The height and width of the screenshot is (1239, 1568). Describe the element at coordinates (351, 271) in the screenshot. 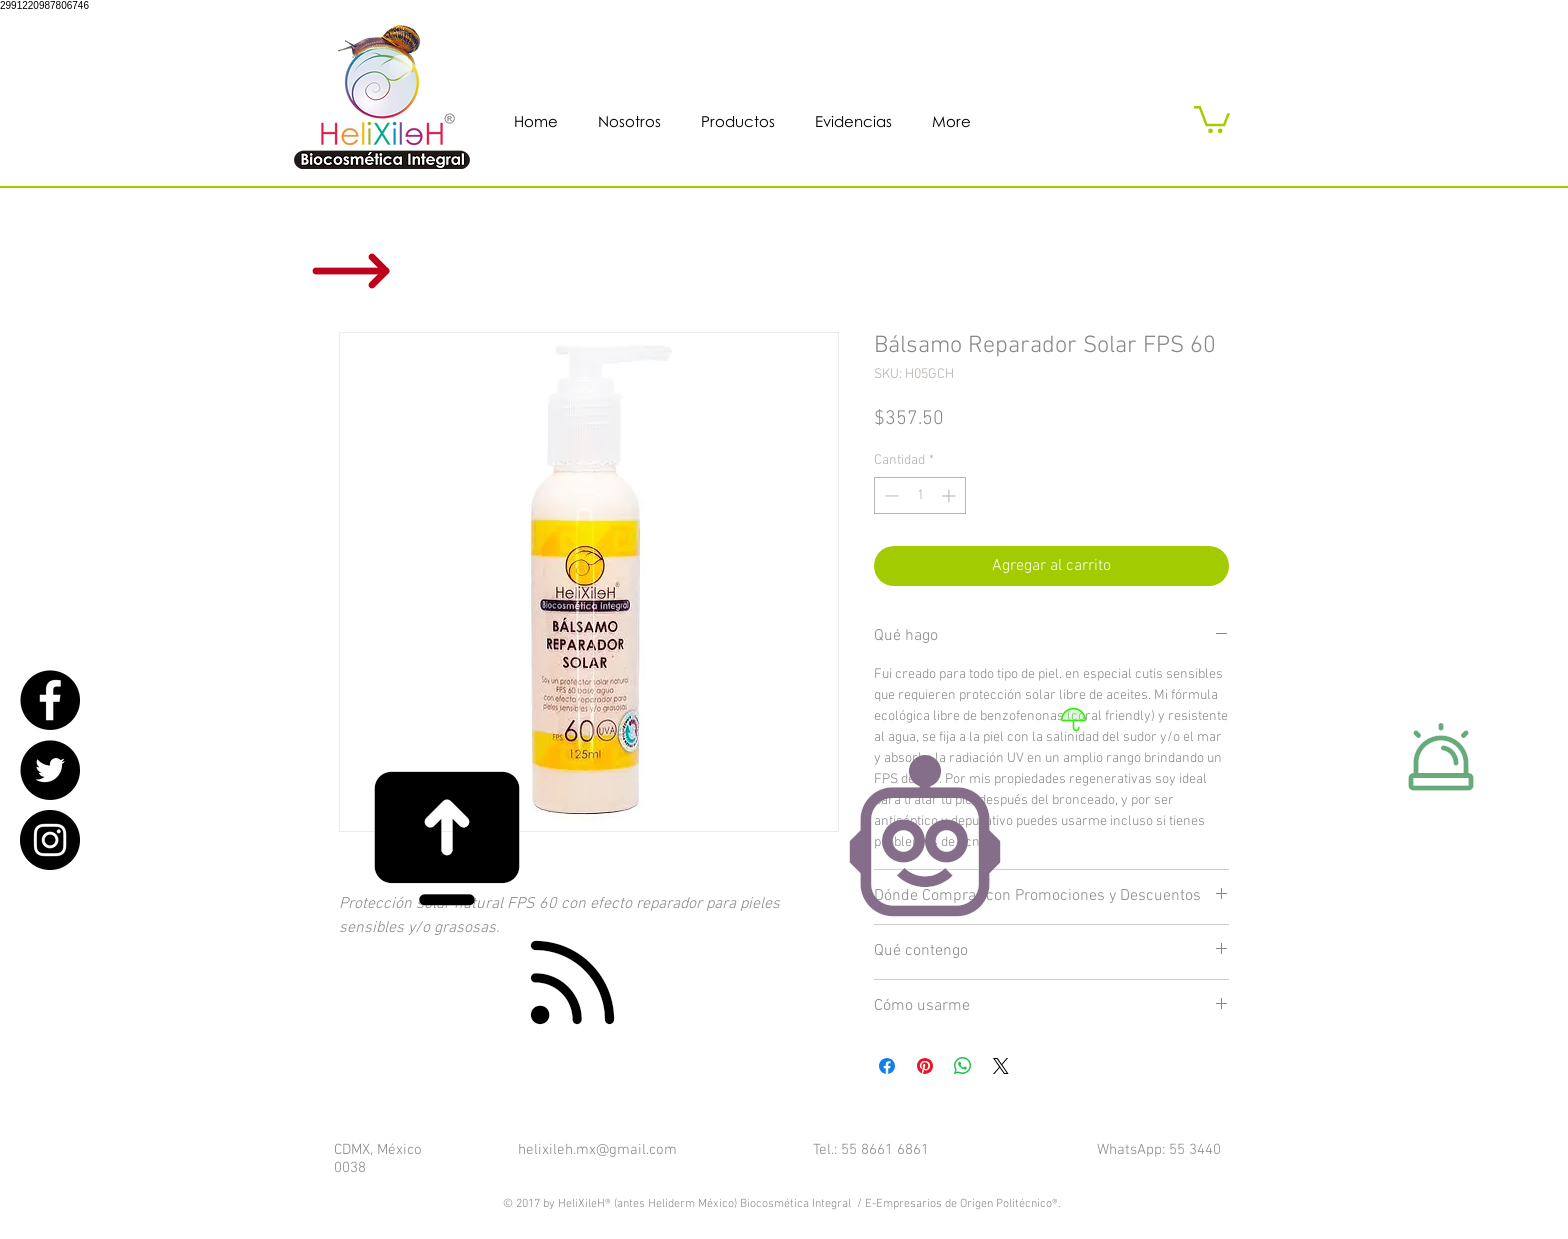

I see `move item to the right` at that location.